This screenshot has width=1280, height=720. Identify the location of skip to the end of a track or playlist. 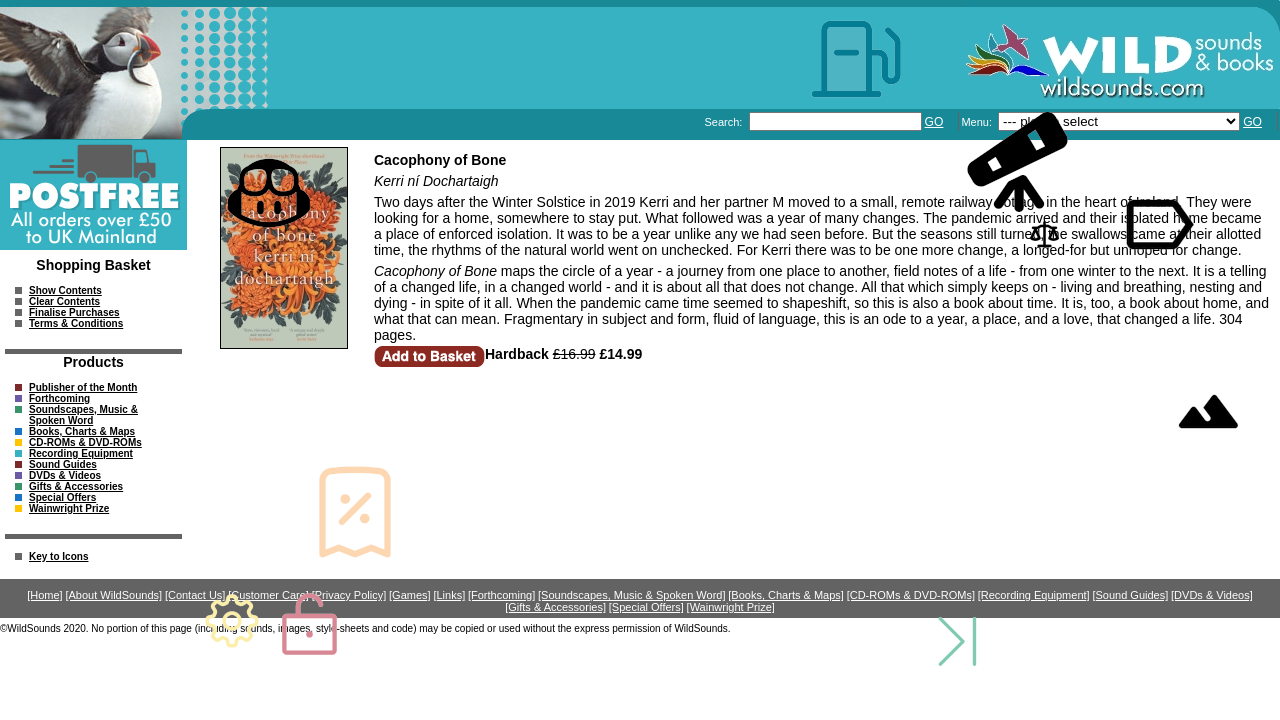
(958, 641).